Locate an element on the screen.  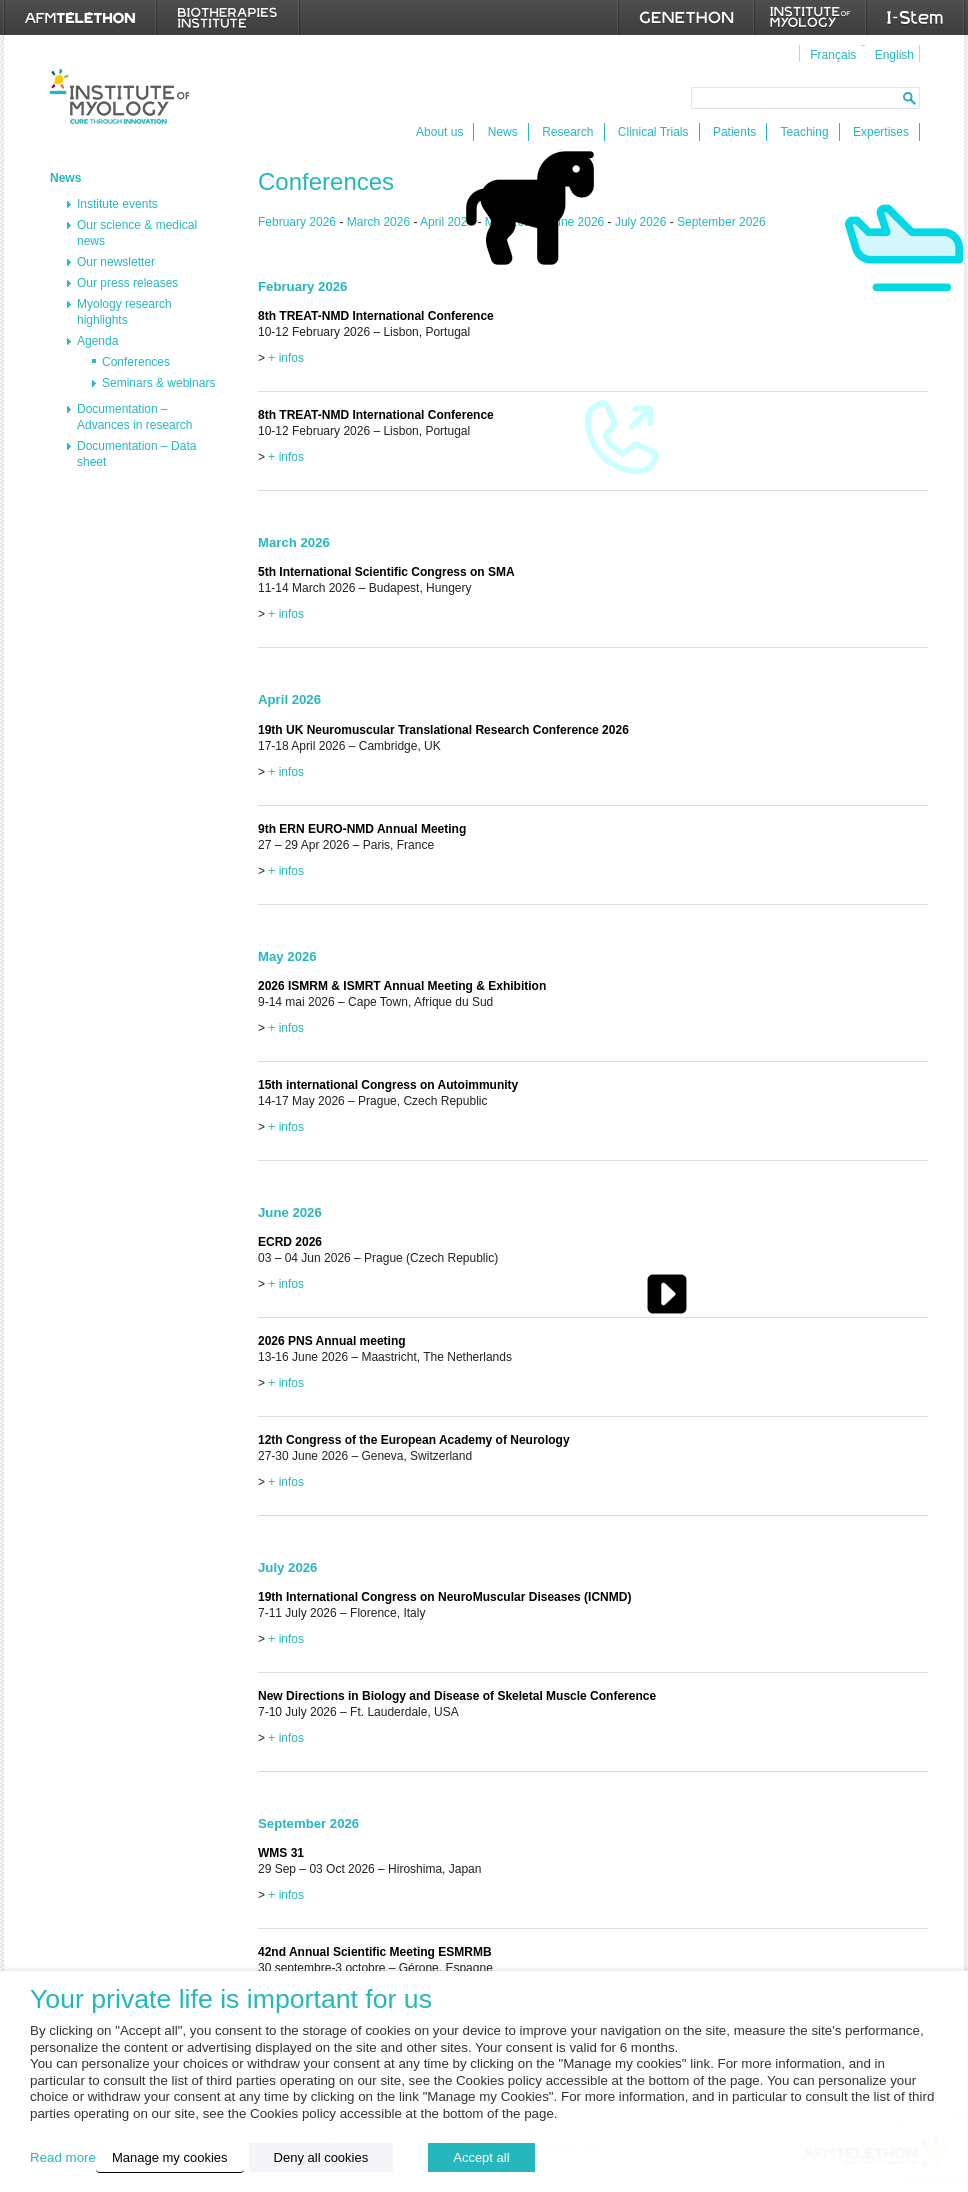
indicates an outgoing call is located at coordinates (623, 435).